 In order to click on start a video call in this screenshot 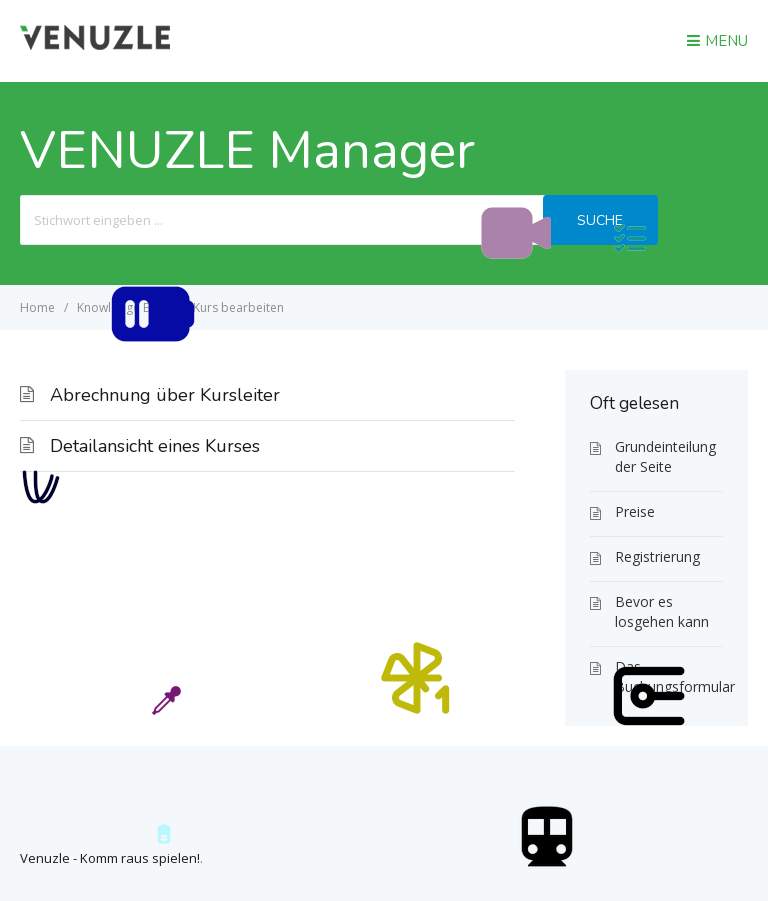, I will do `click(518, 233)`.